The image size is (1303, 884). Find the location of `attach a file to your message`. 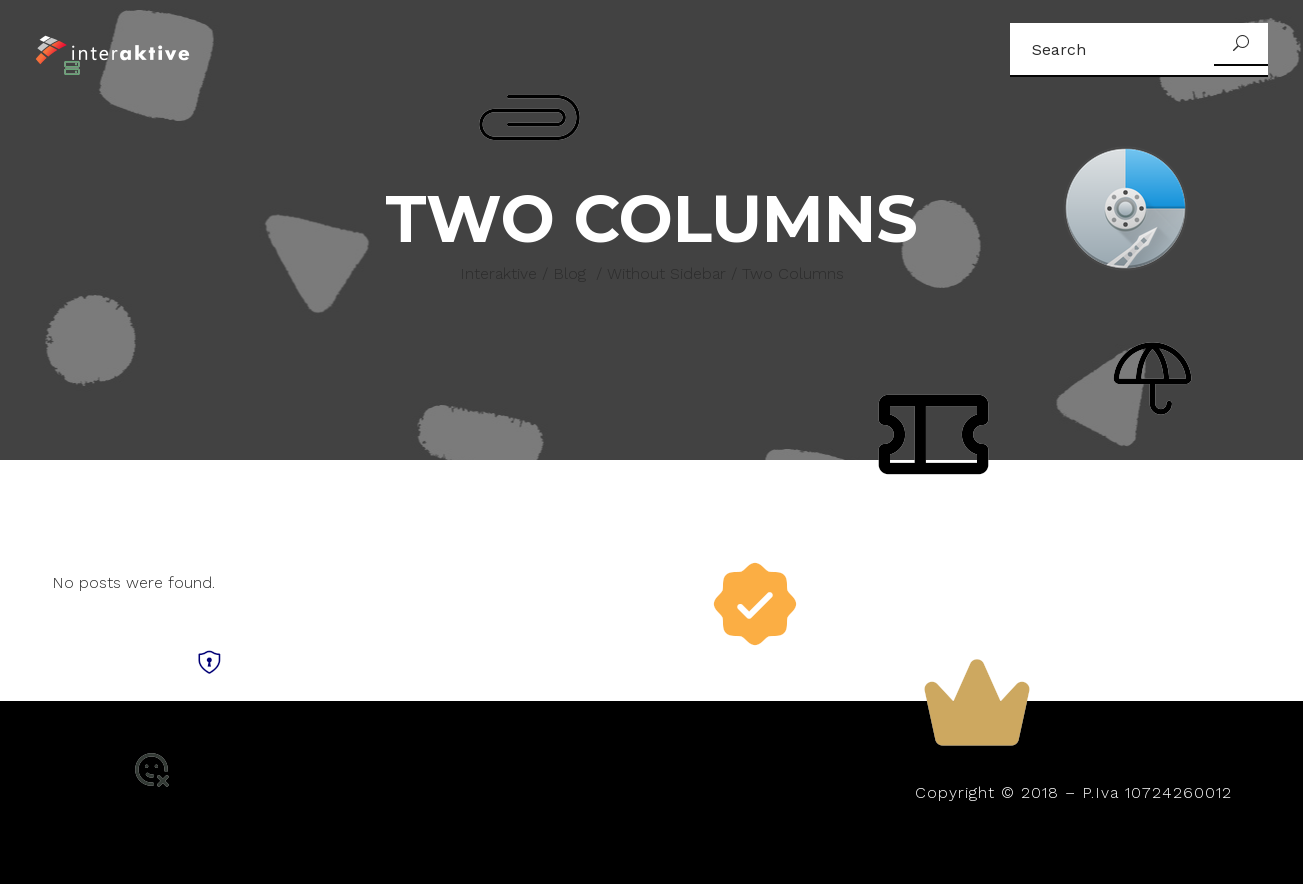

attach a file to your message is located at coordinates (529, 117).